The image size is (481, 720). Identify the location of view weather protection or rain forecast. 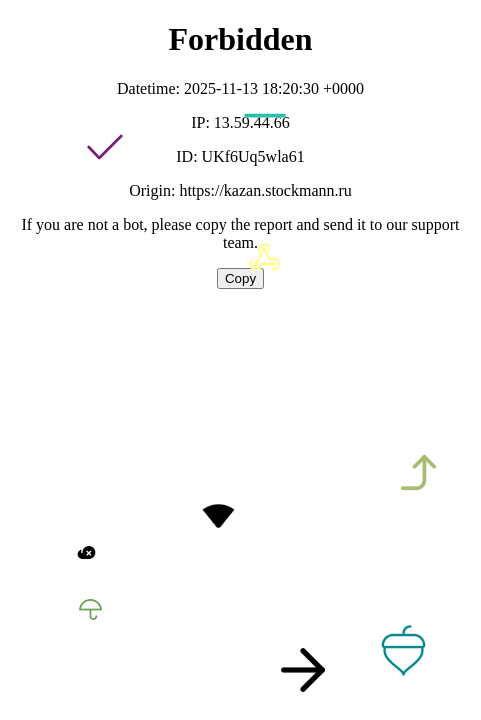
(90, 609).